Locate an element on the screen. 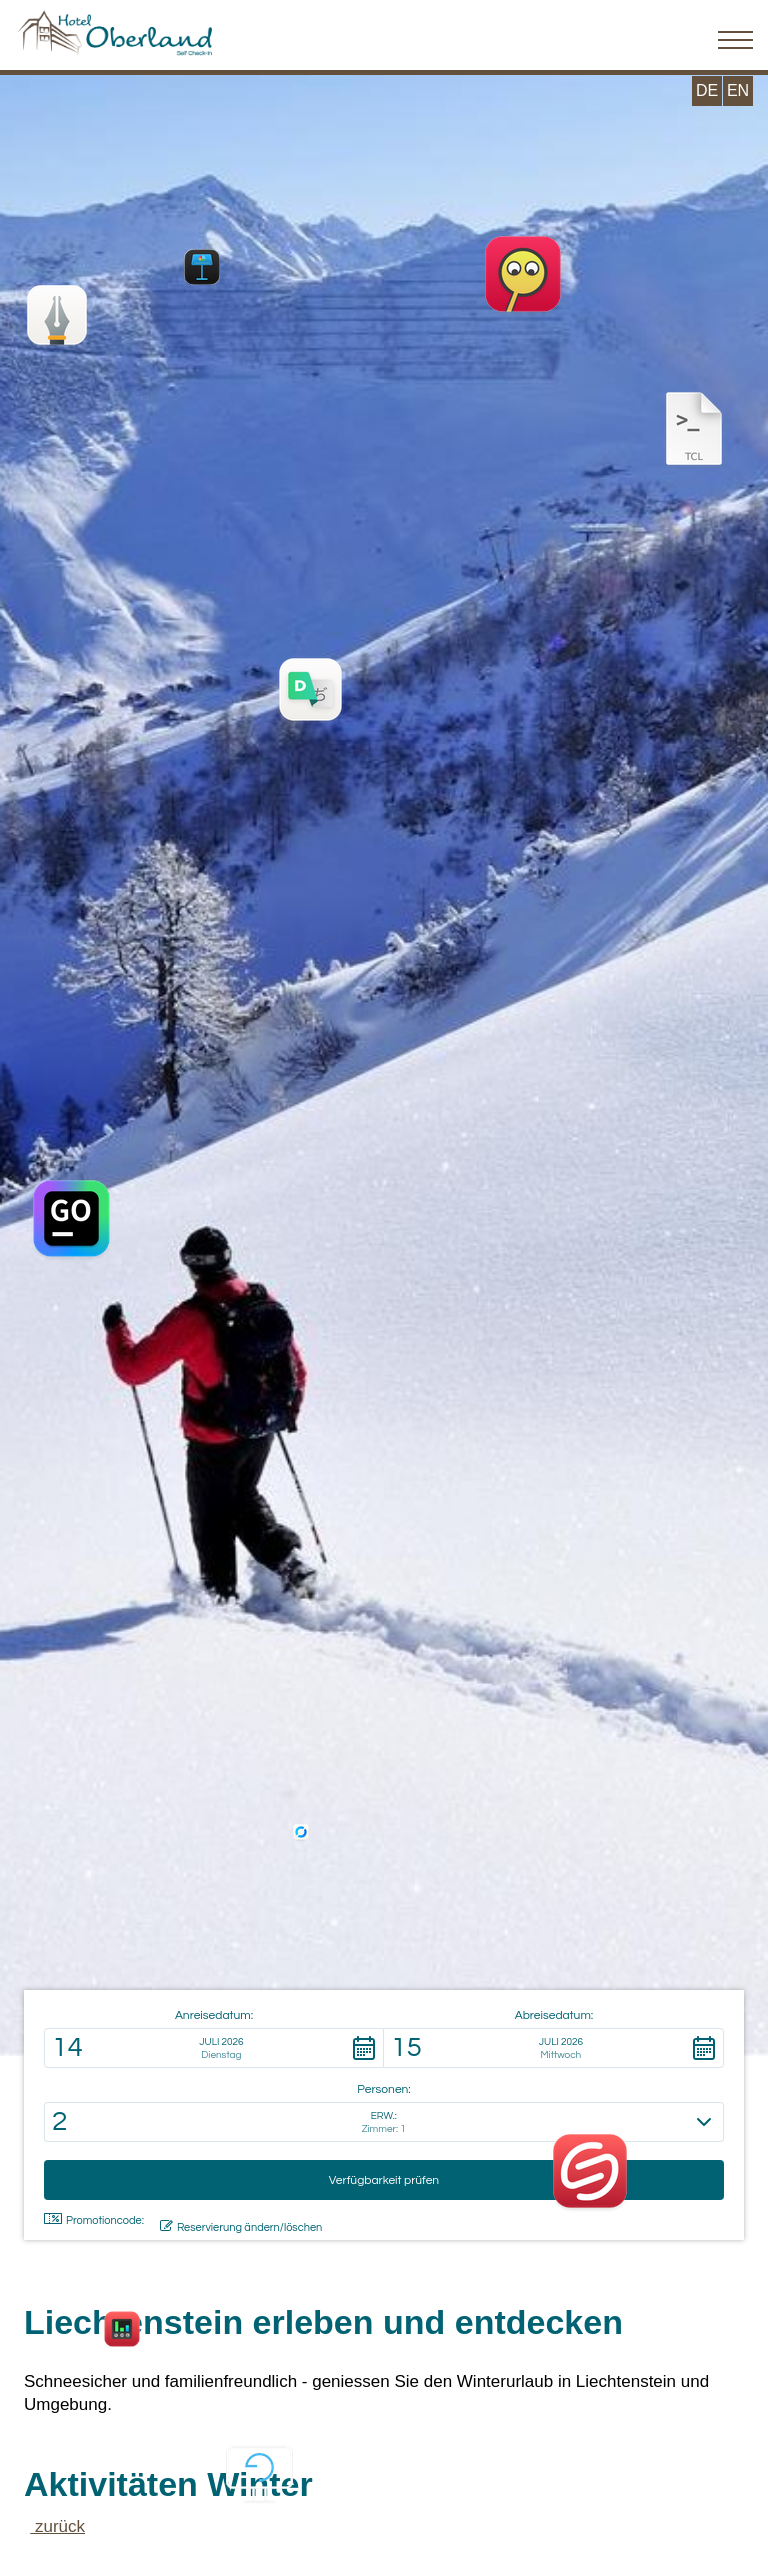 The image size is (768, 2570). a tcl script file is located at coordinates (694, 430).